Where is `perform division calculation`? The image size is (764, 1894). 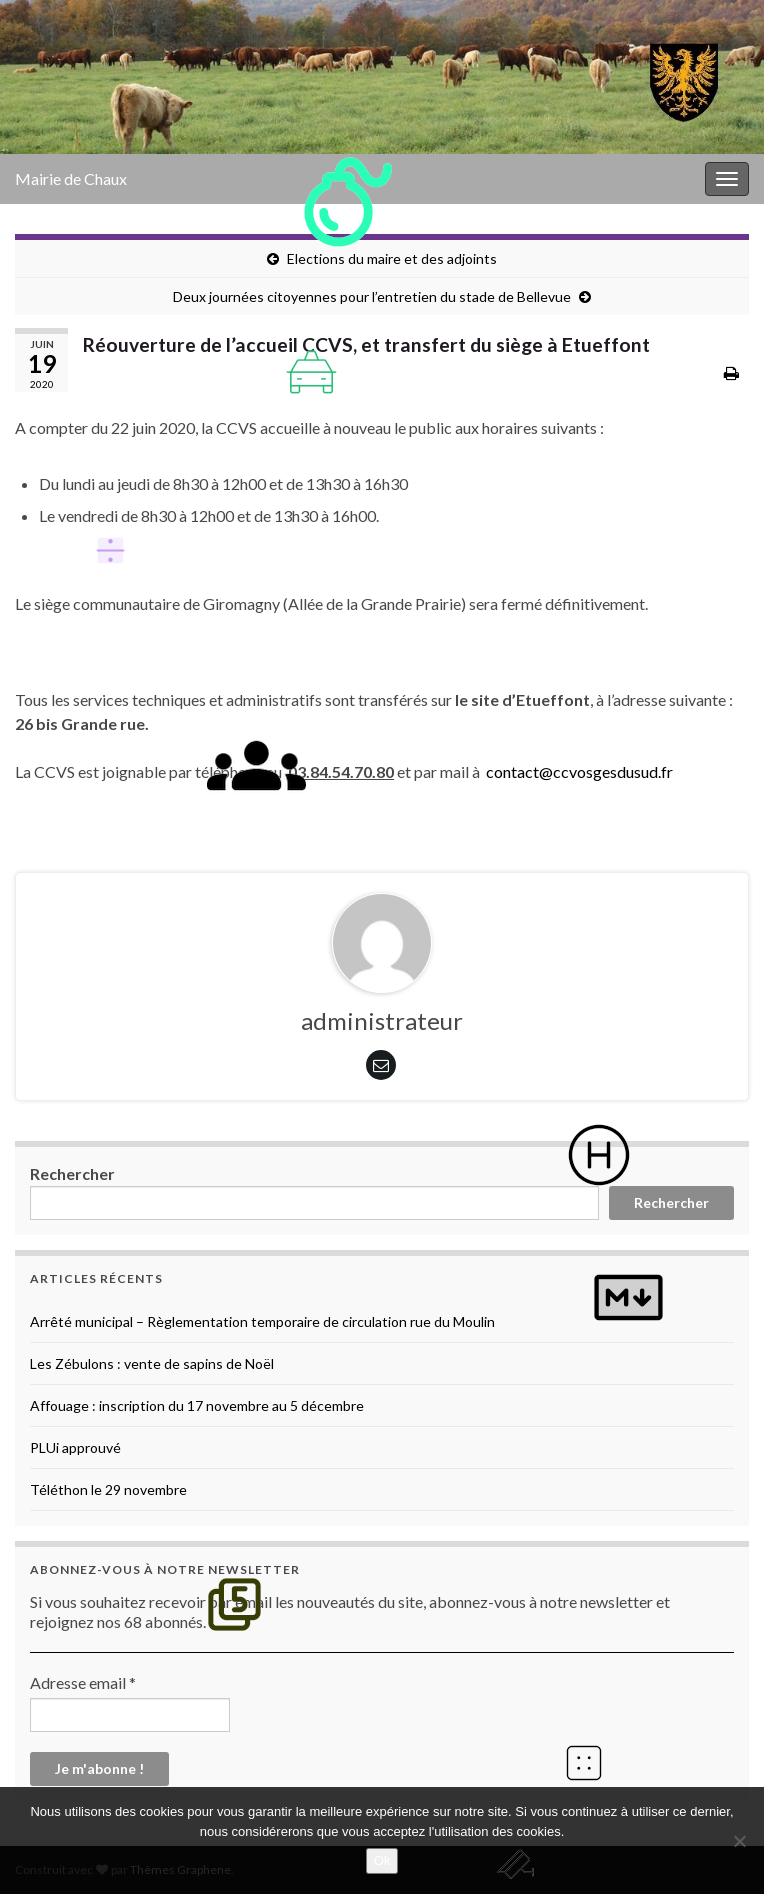
perform division calculation is located at coordinates (110, 550).